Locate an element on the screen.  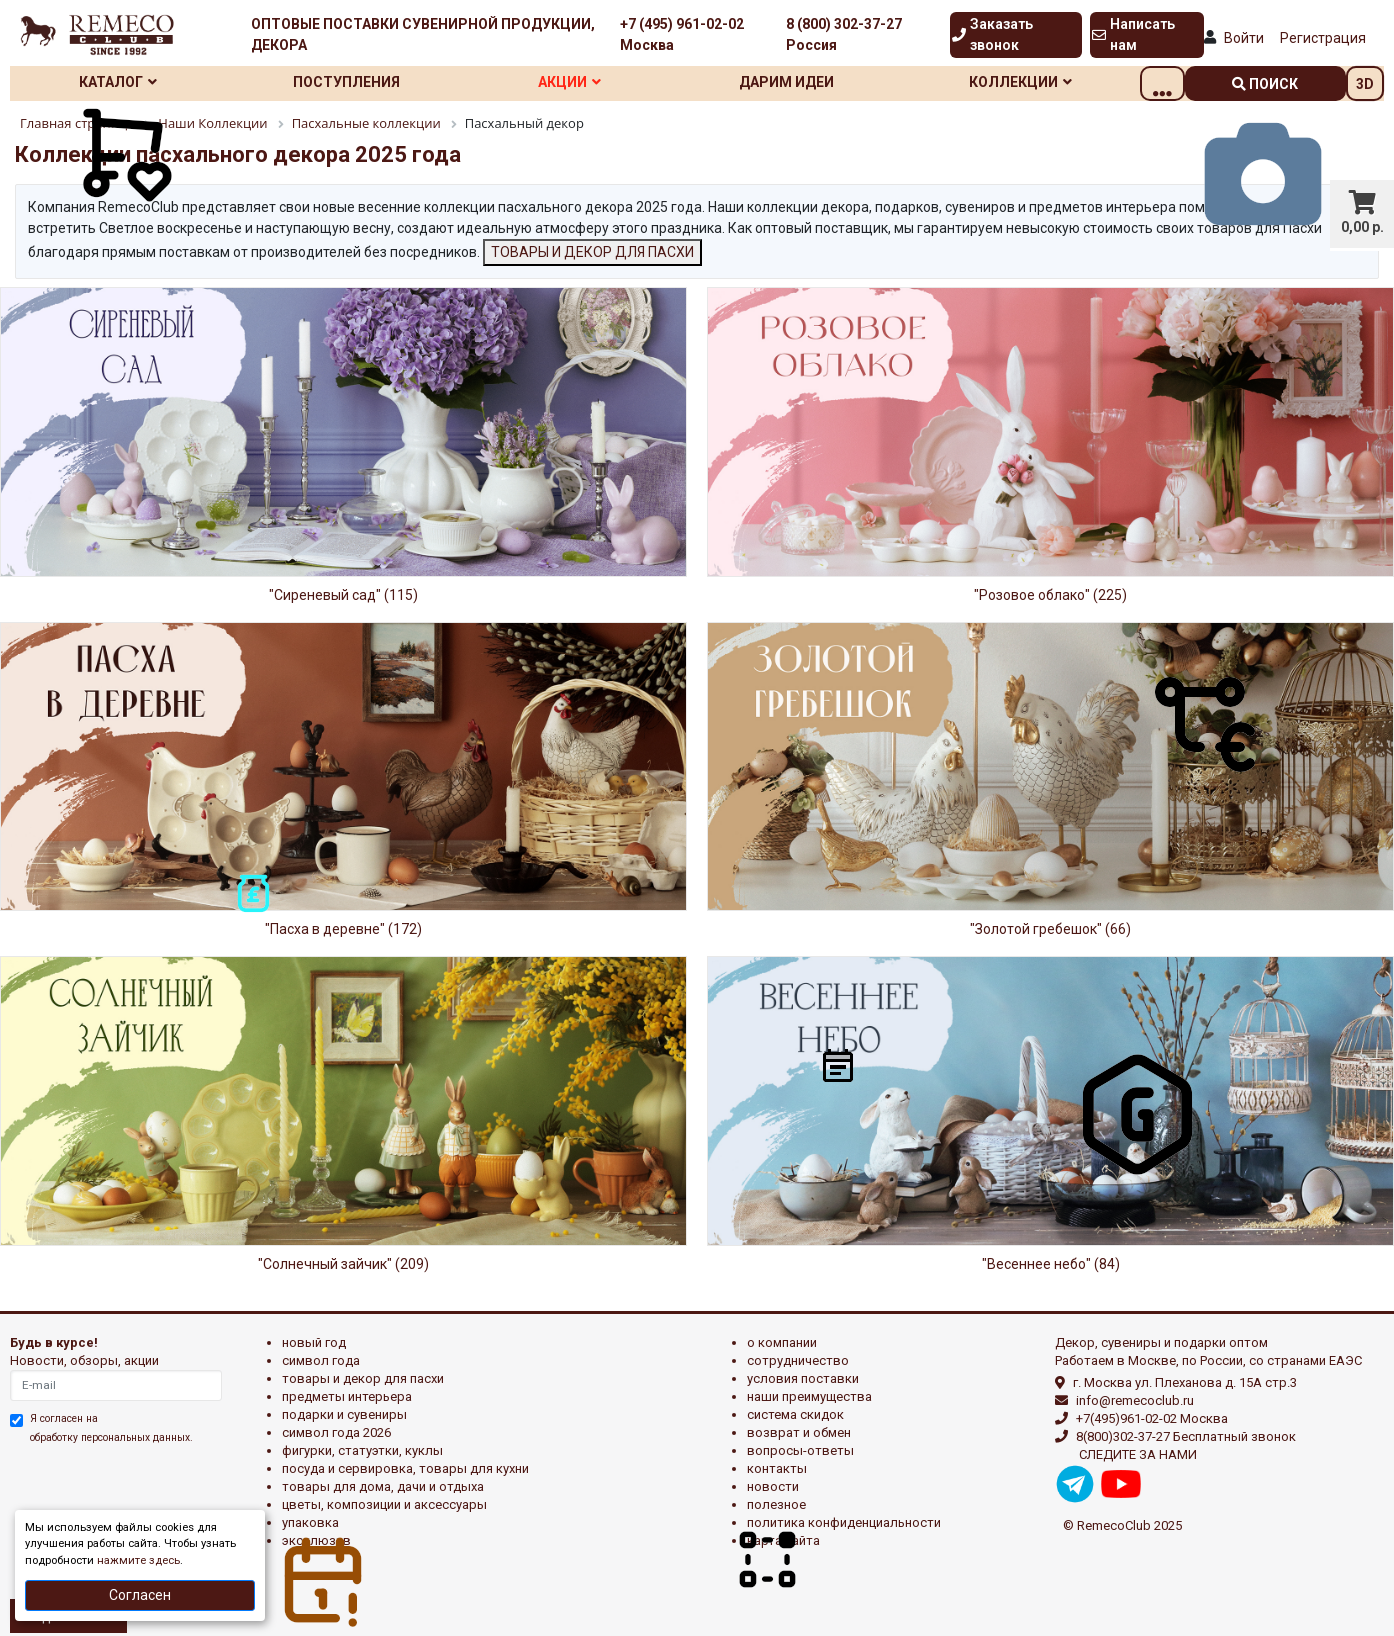
view your wishlist or saved items is located at coordinates (123, 153).